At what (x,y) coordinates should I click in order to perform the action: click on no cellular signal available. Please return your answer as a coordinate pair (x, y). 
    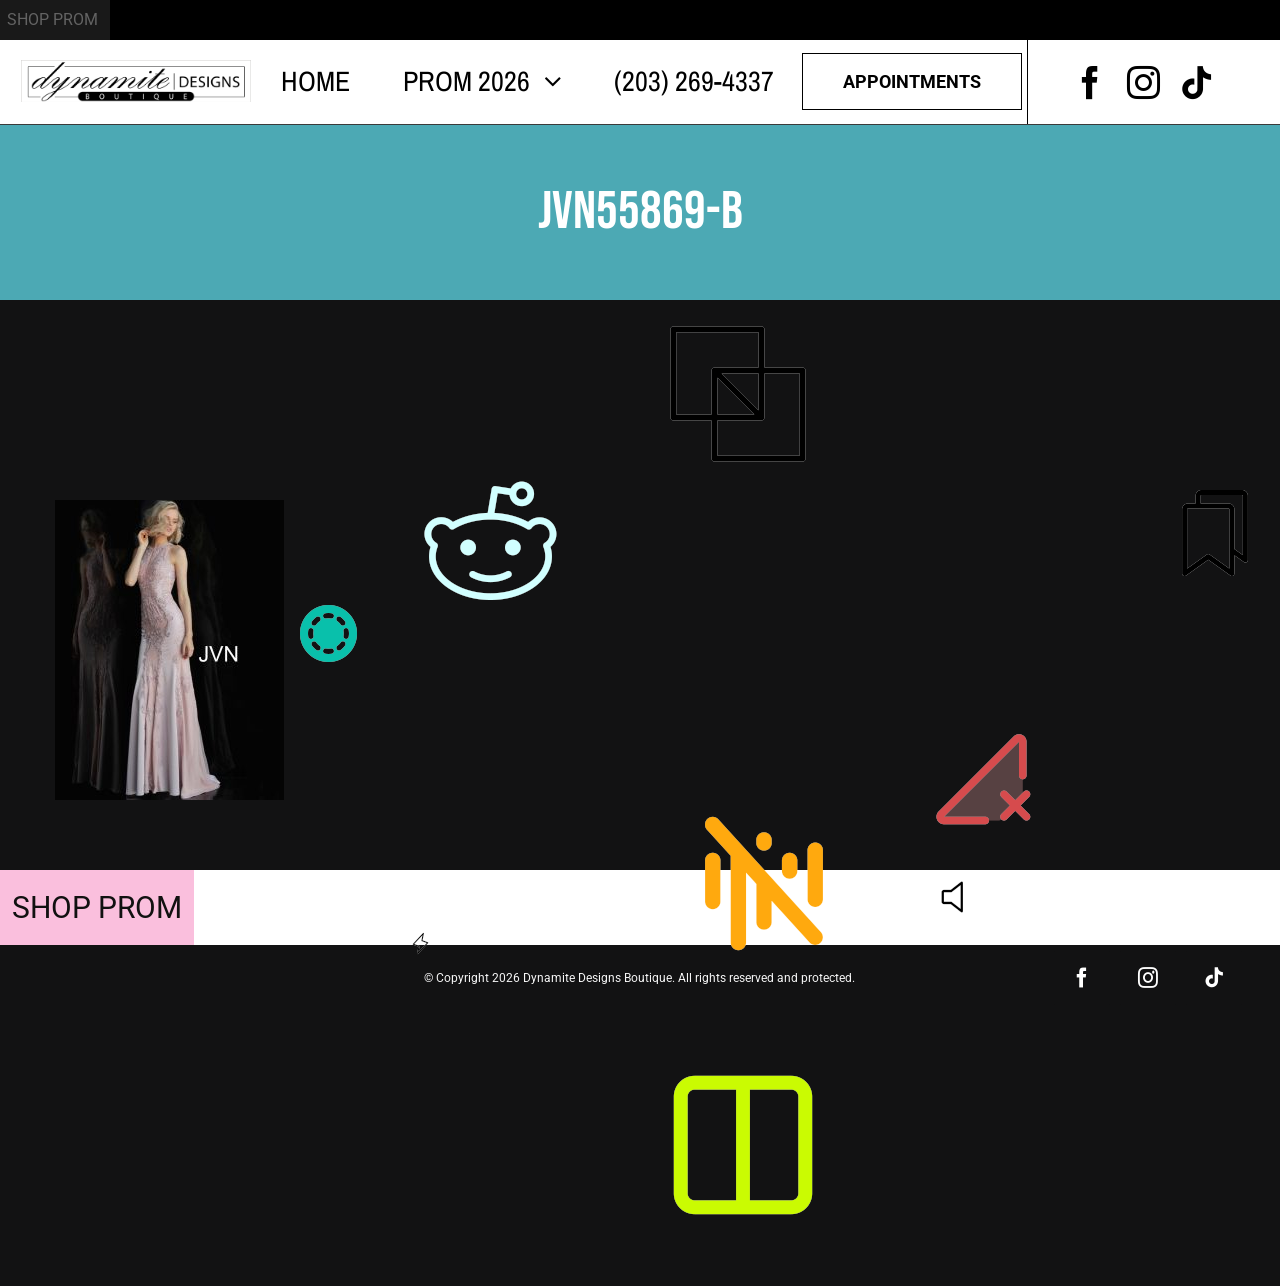
    Looking at the image, I should click on (989, 783).